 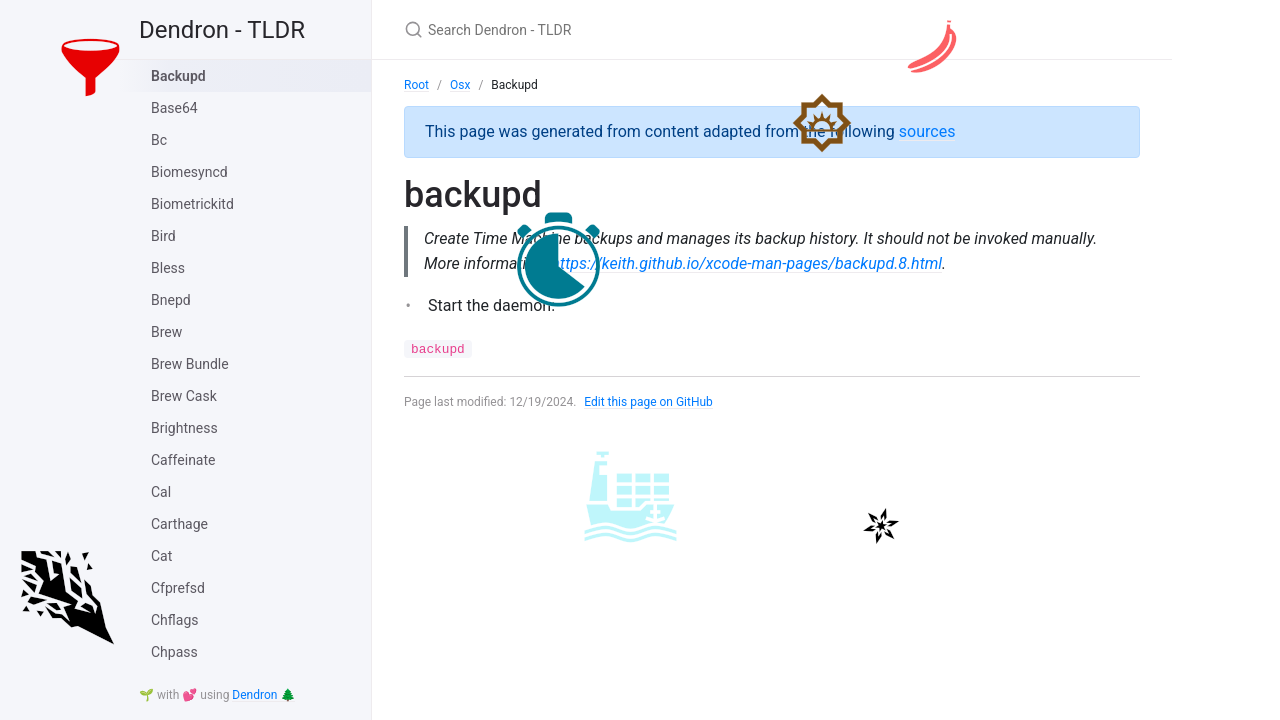 What do you see at coordinates (881, 526) in the screenshot?
I see `mark item as favorite` at bounding box center [881, 526].